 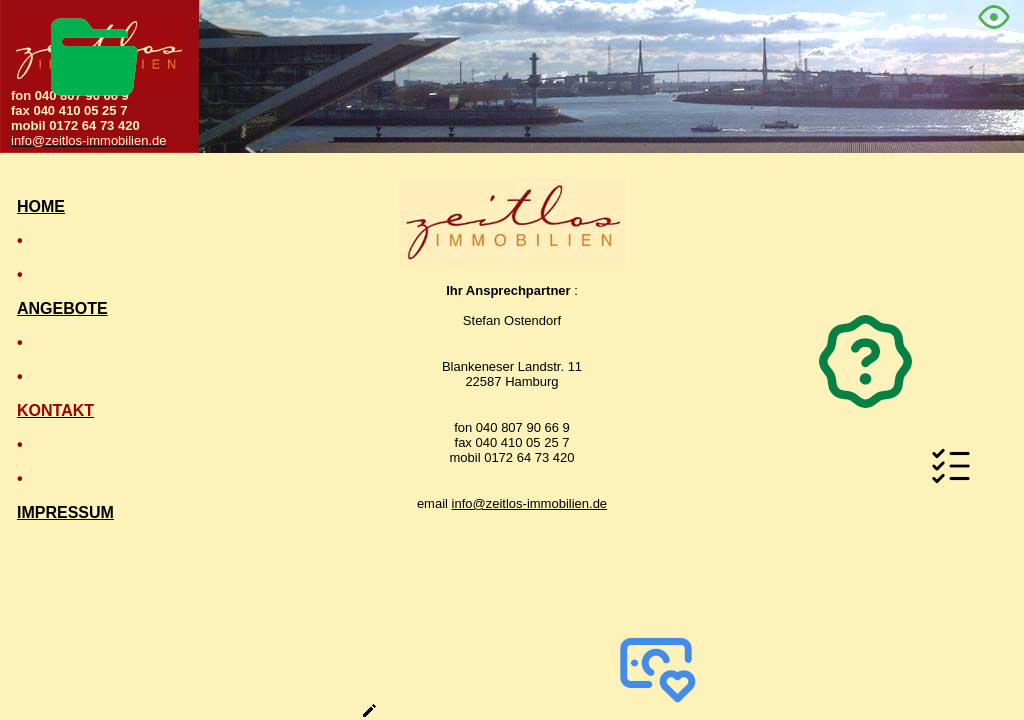 What do you see at coordinates (951, 466) in the screenshot?
I see `view completed tasks or checklist` at bounding box center [951, 466].